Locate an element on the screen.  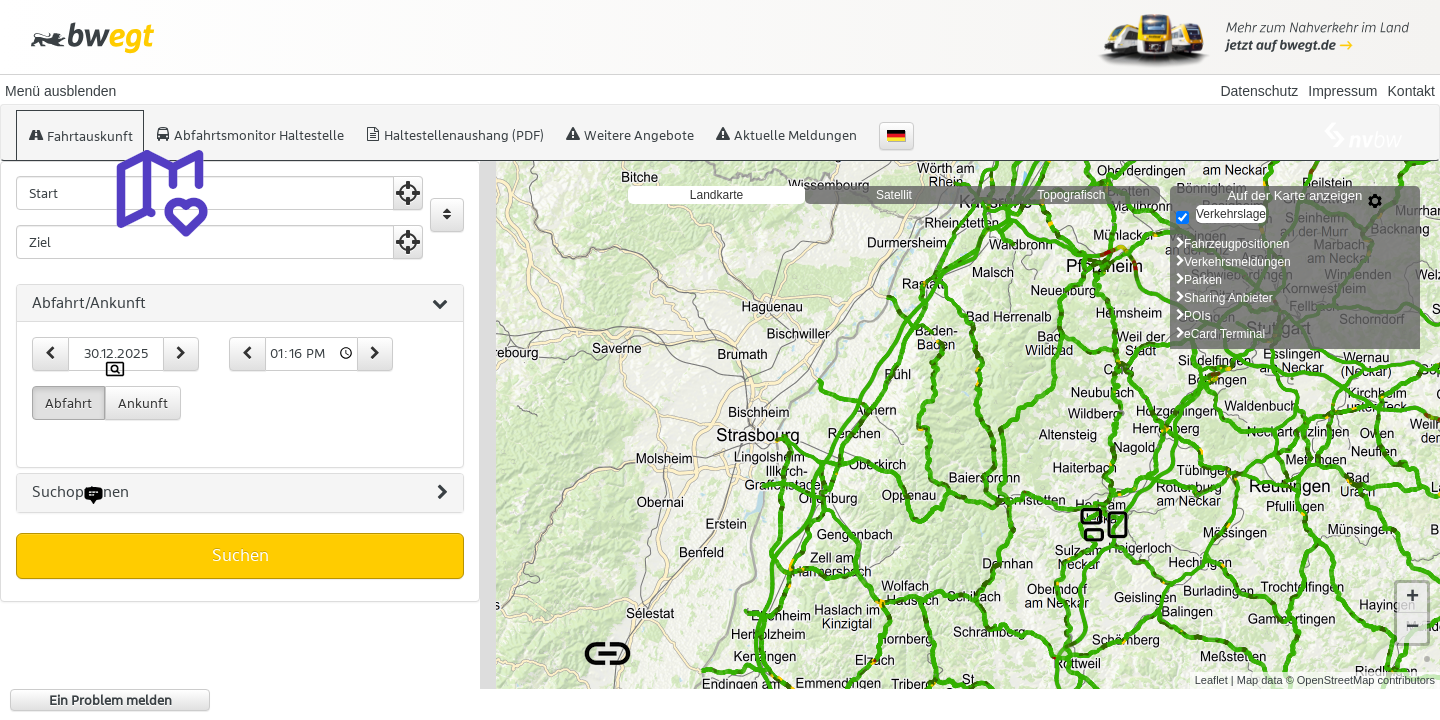
view grouped elements or layouts is located at coordinates (1104, 523).